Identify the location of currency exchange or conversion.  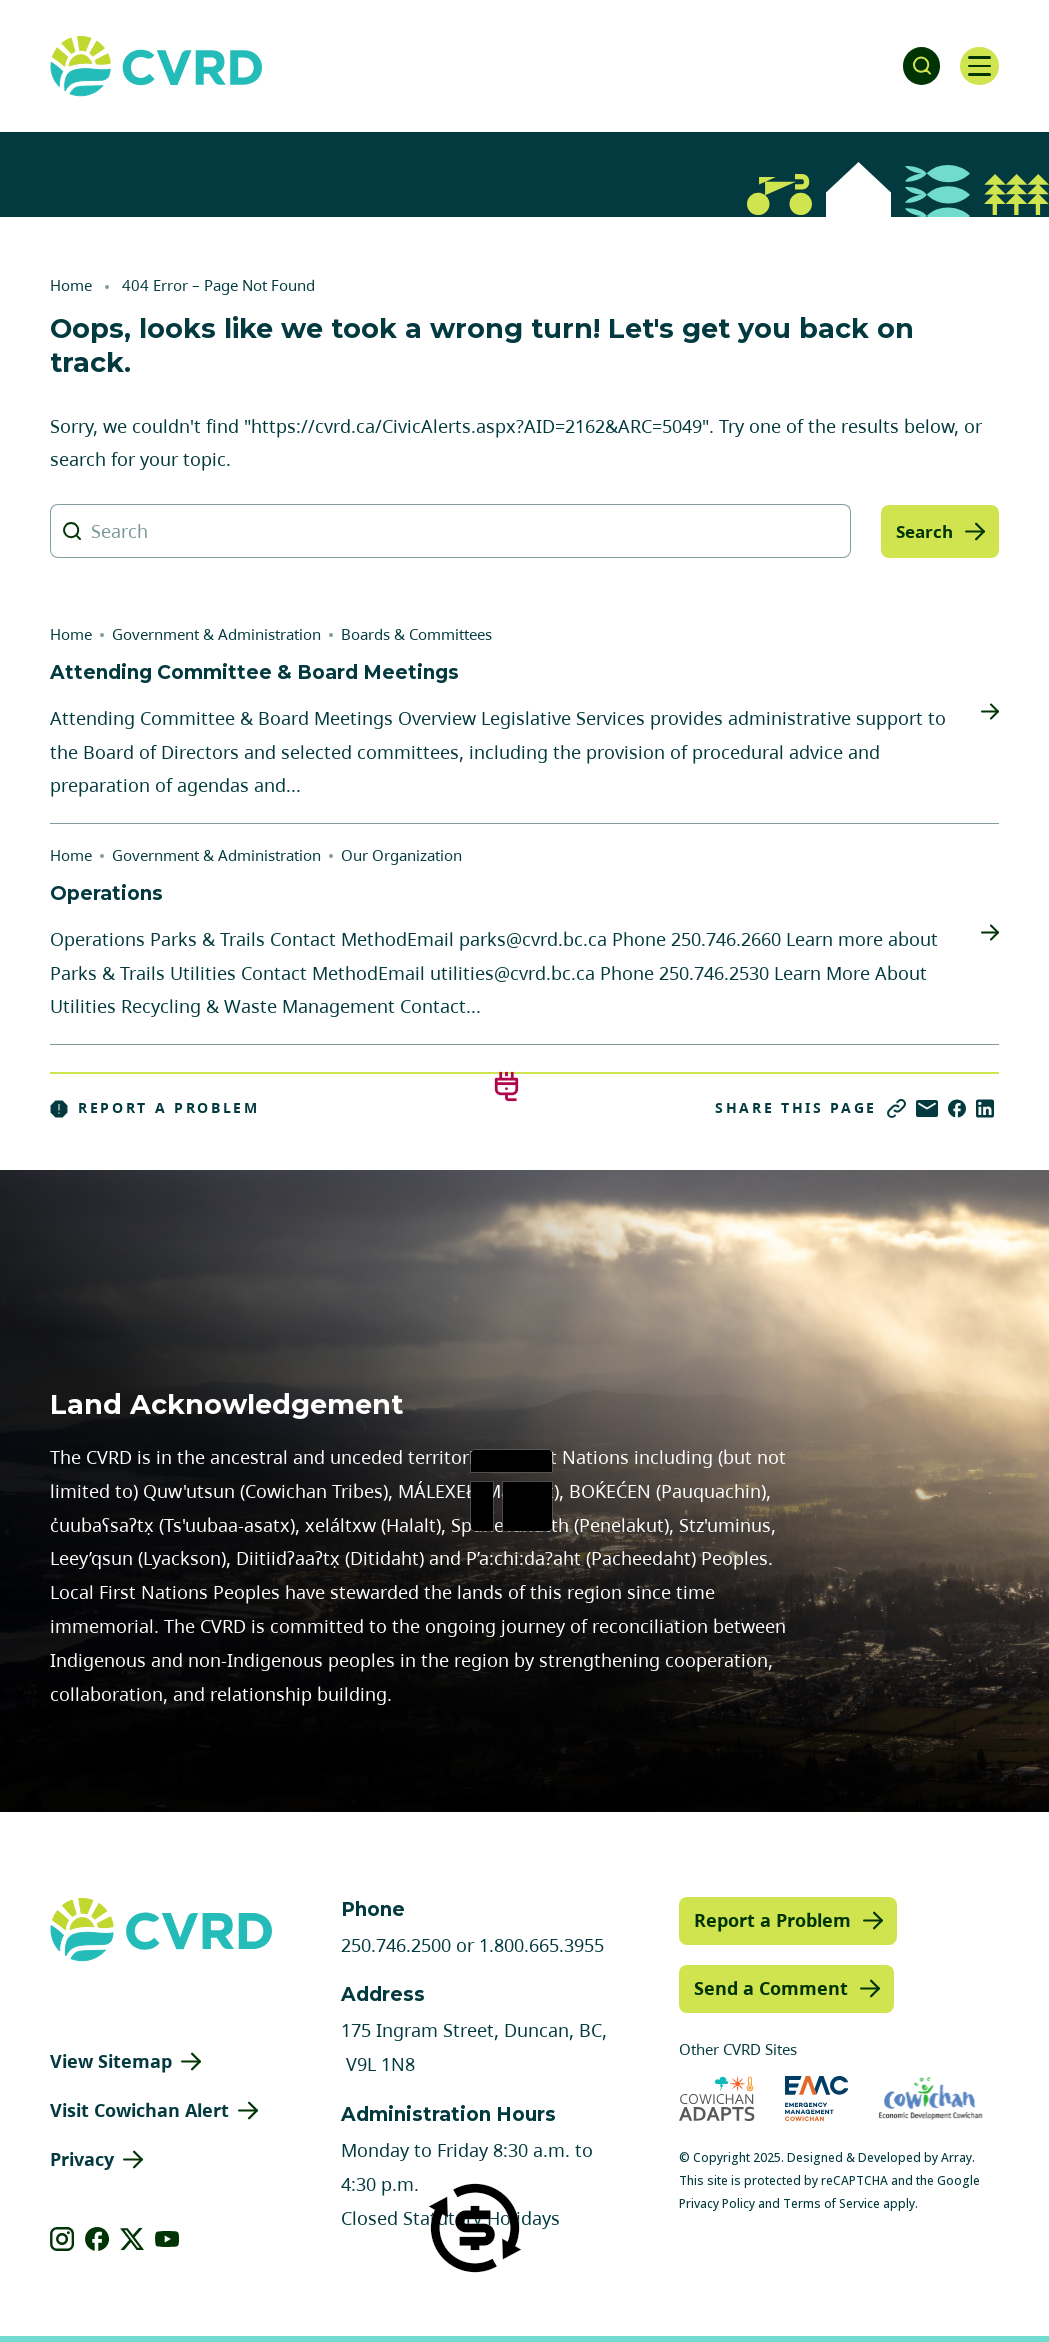
(475, 2228).